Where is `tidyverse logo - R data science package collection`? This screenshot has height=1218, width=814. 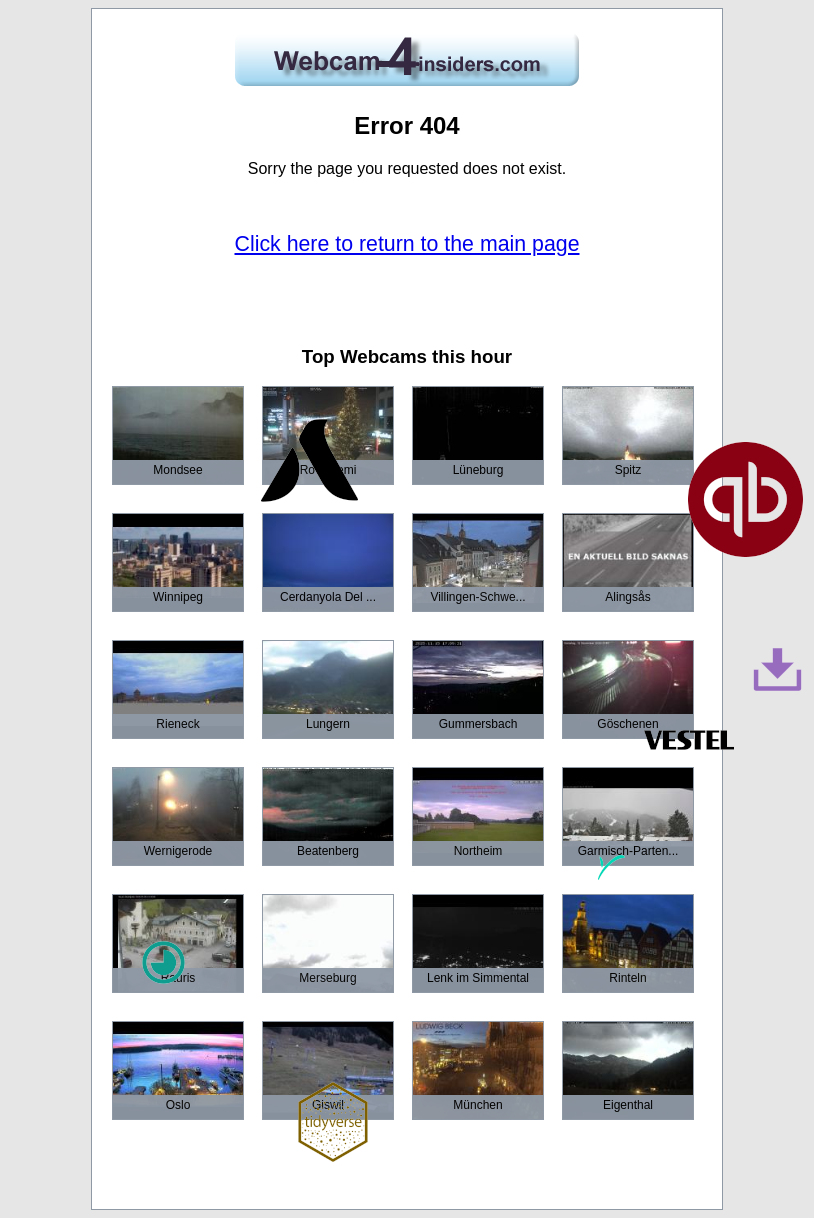
tidyverse logo - R data science package collection is located at coordinates (333, 1122).